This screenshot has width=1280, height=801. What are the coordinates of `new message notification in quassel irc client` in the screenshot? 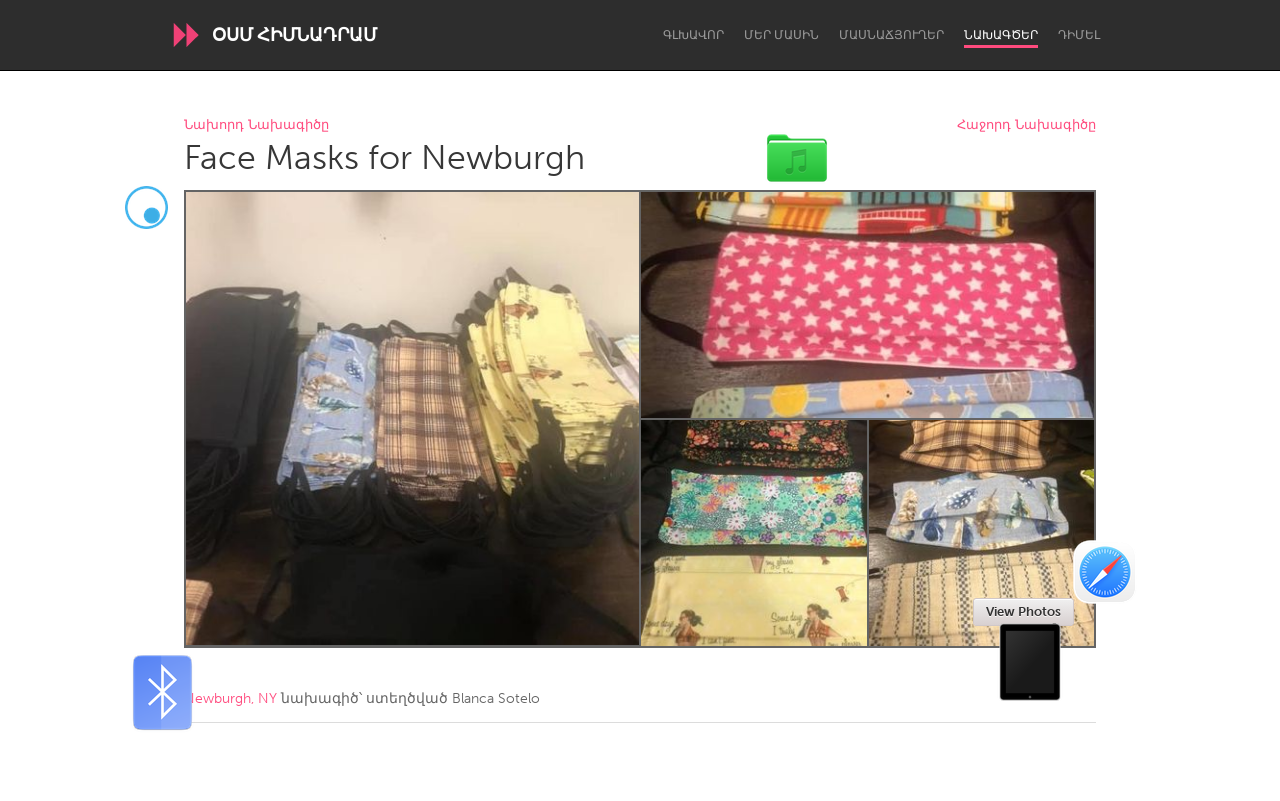 It's located at (146, 207).